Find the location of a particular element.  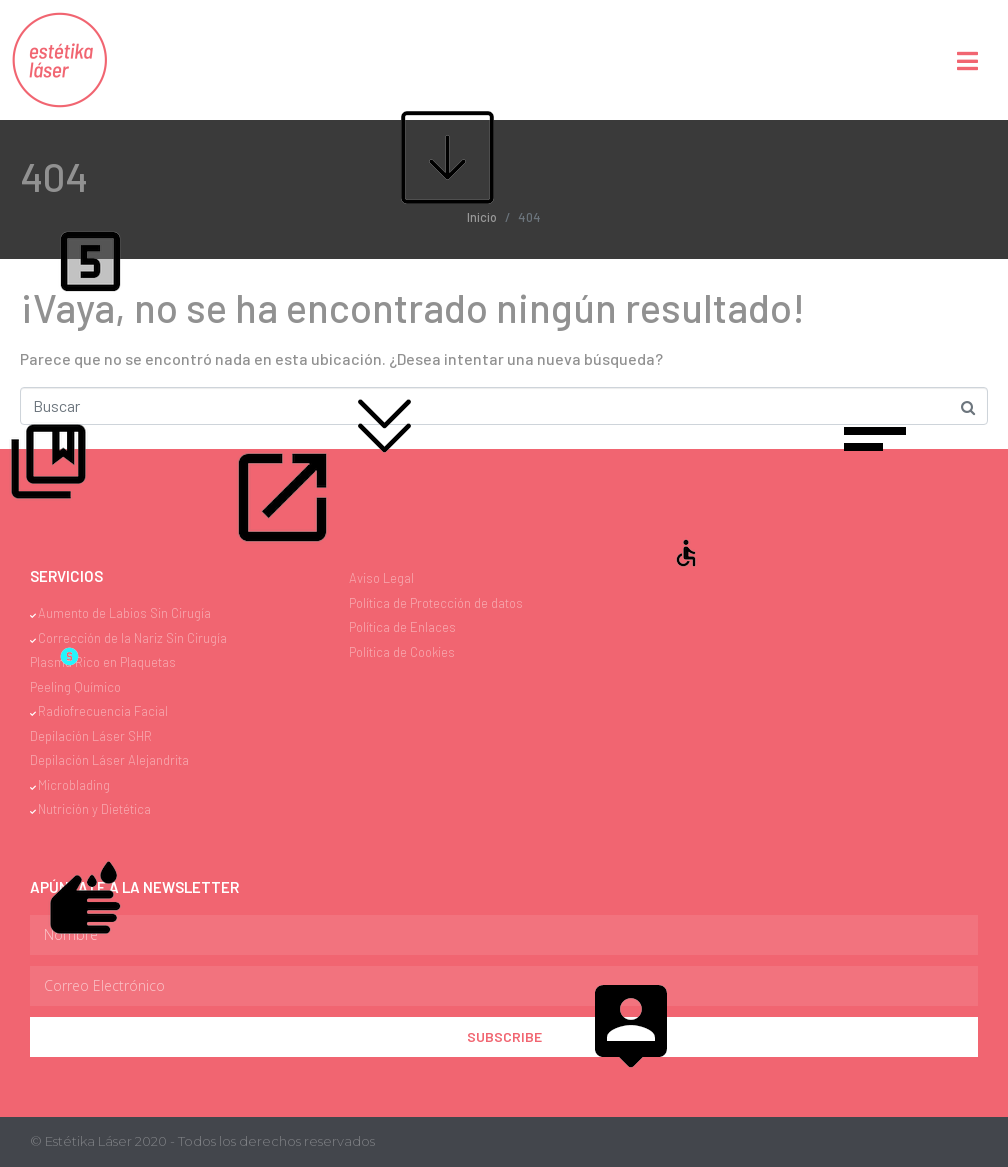

indicates step 5 in a multi-step process is located at coordinates (90, 261).